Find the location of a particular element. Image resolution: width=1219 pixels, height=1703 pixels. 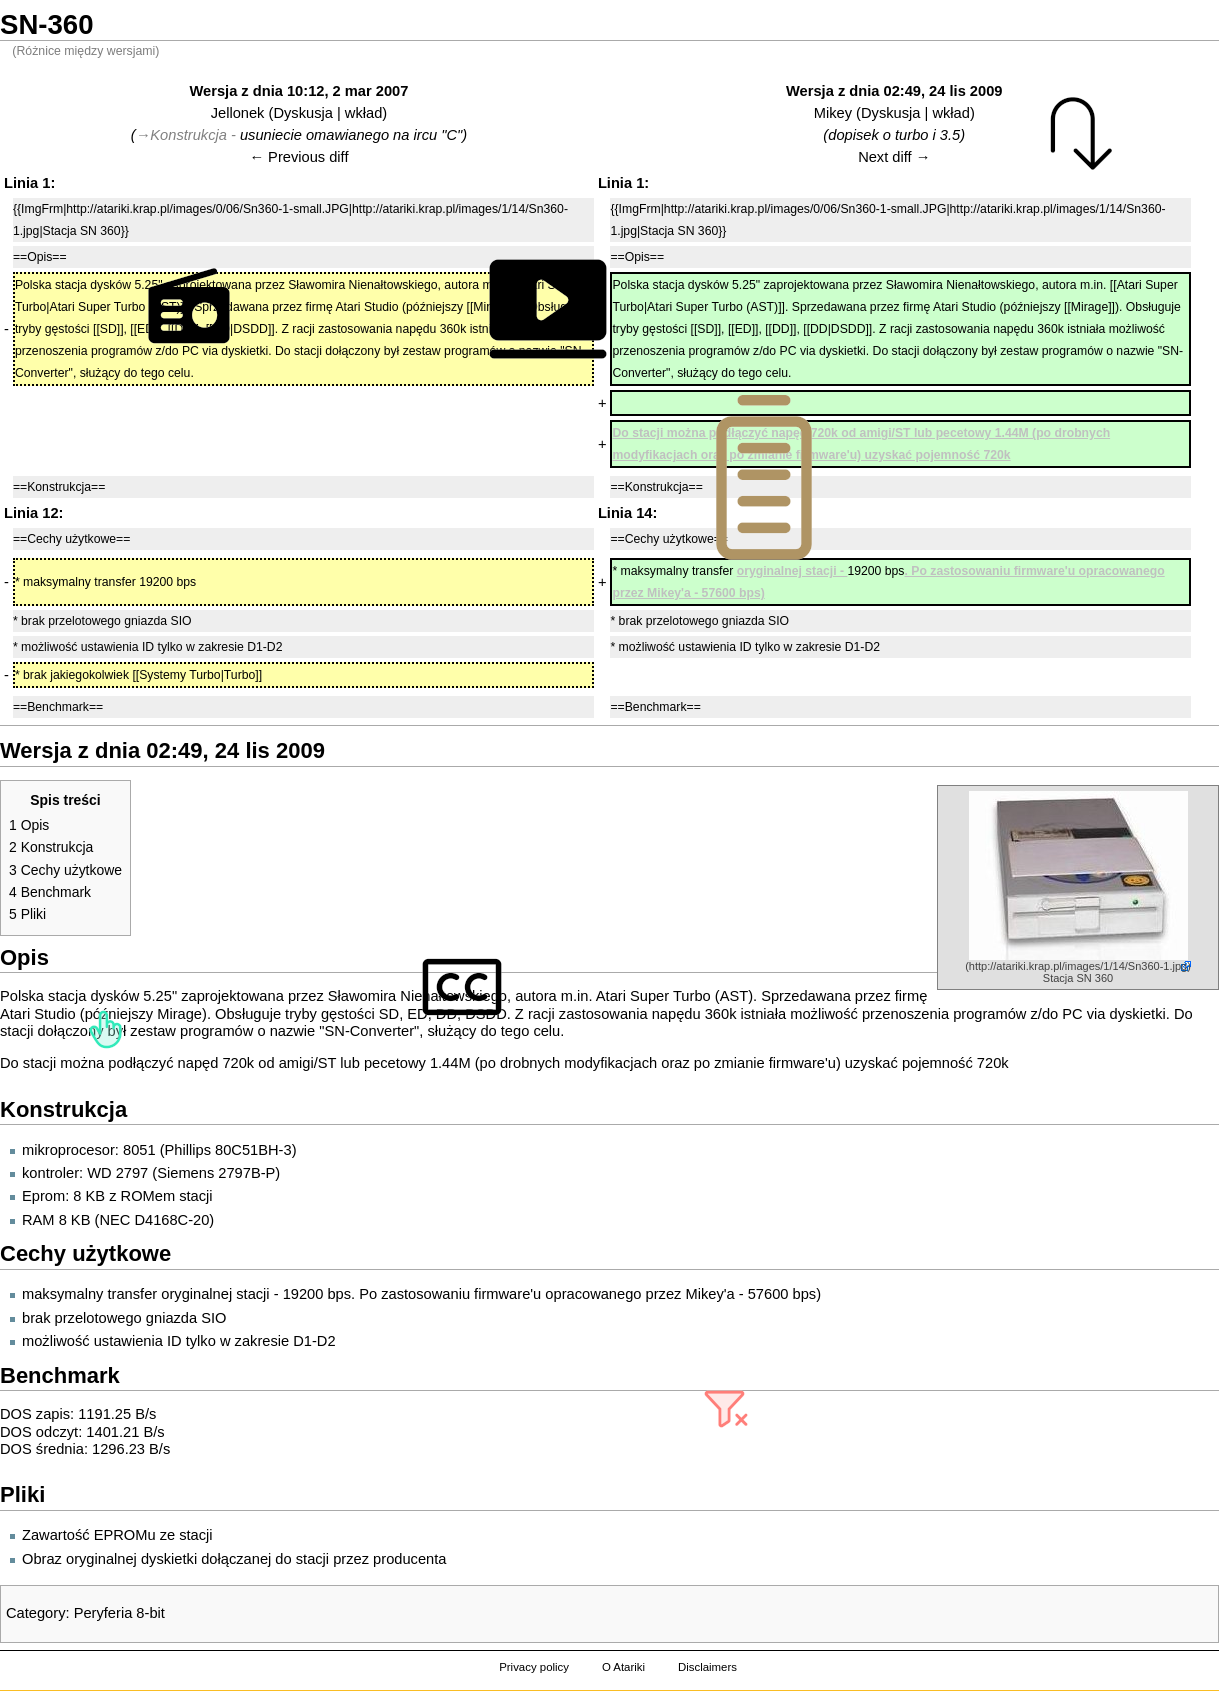

enable closed captions for video content is located at coordinates (462, 987).